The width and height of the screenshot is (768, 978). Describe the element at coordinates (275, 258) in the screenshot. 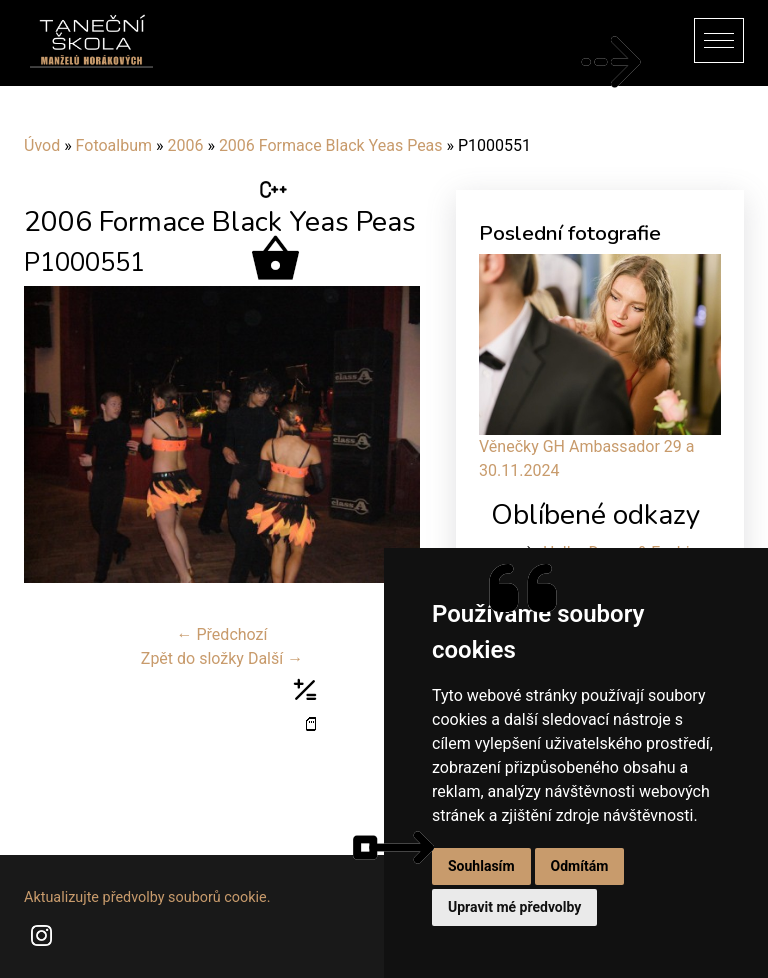

I see `view your shopping basket` at that location.